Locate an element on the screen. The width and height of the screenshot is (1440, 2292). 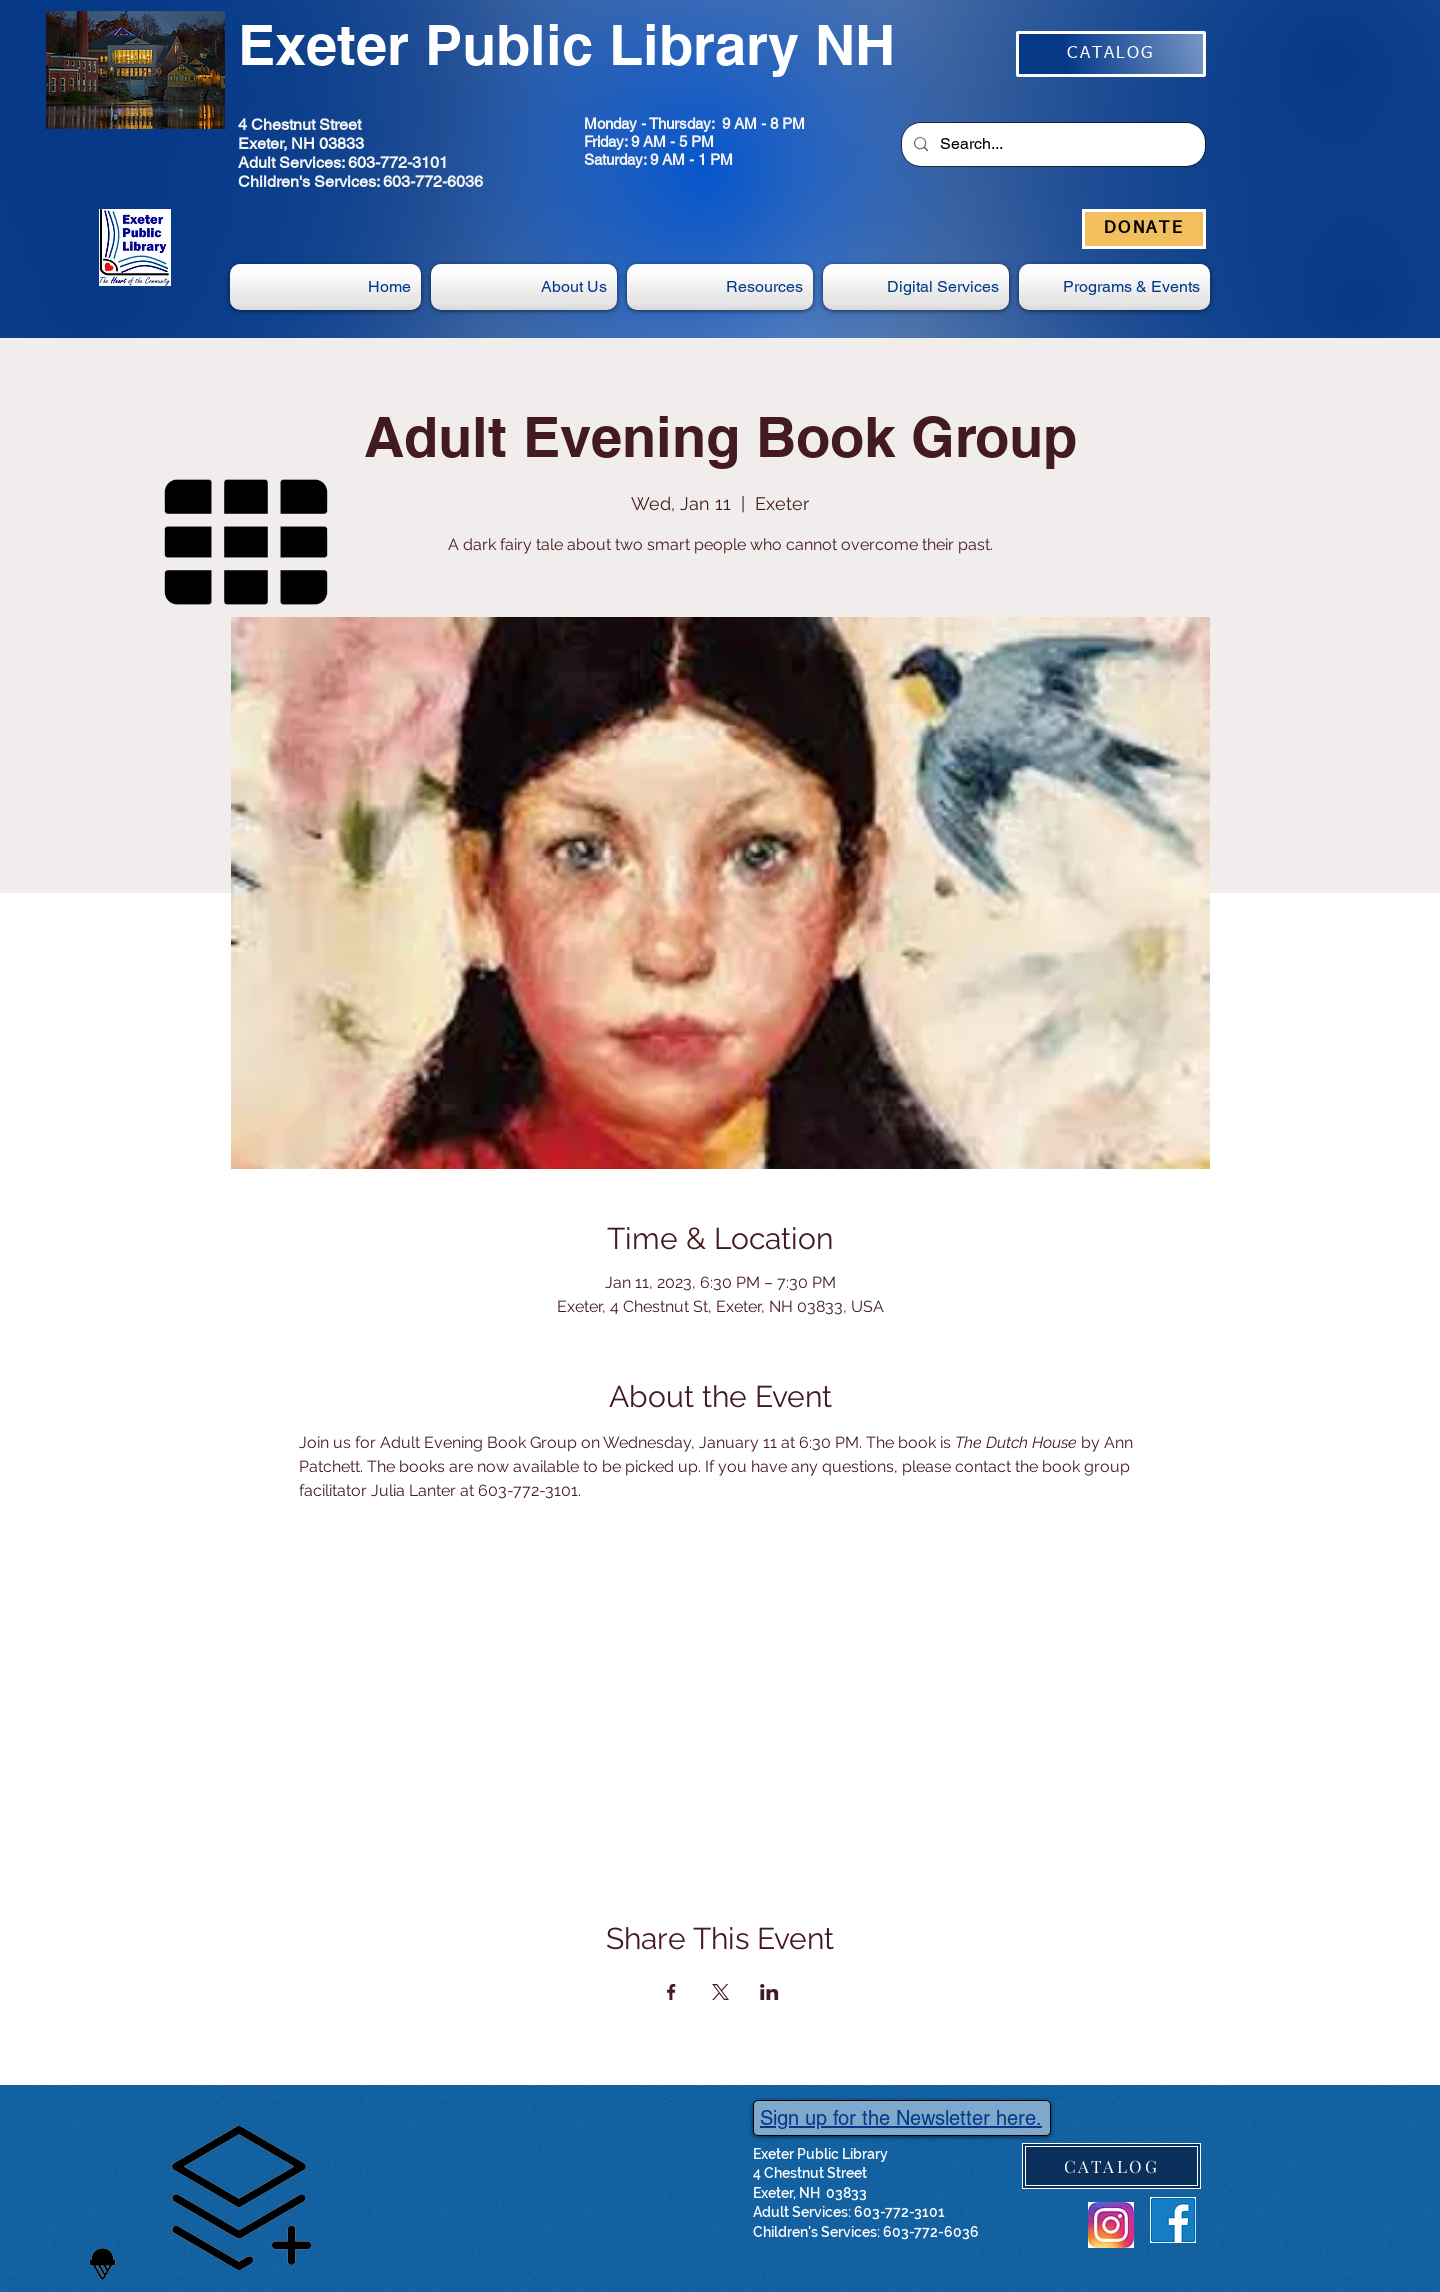
browse dessert or ice cream options is located at coordinates (102, 2263).